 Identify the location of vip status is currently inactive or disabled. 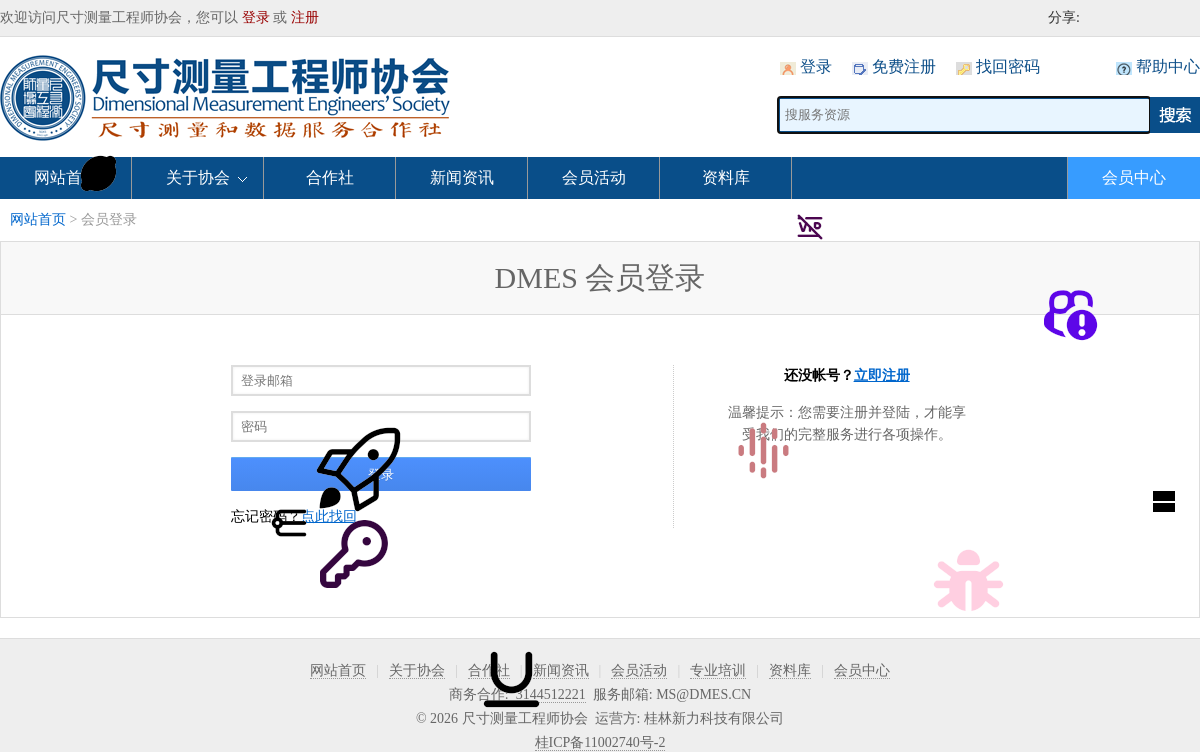
(810, 227).